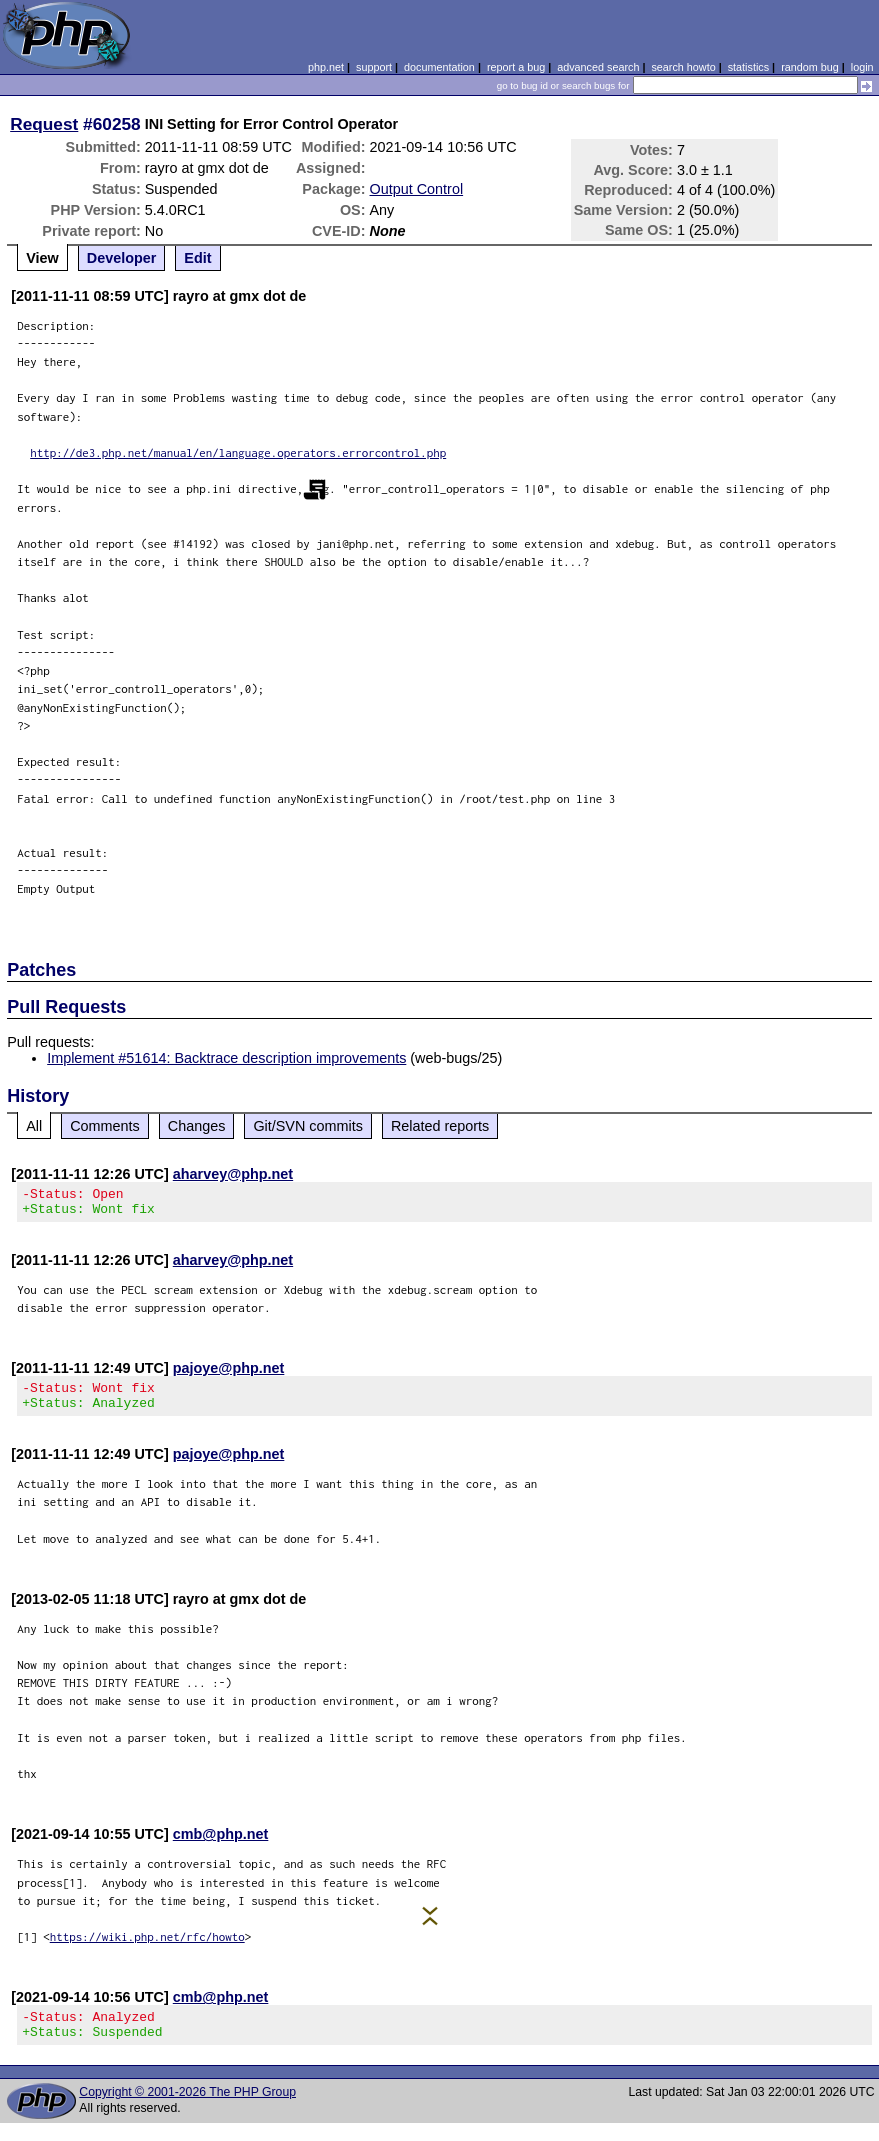 This screenshot has height=2141, width=879. What do you see at coordinates (430, 1916) in the screenshot?
I see `collapse an expanded section or panel` at bounding box center [430, 1916].